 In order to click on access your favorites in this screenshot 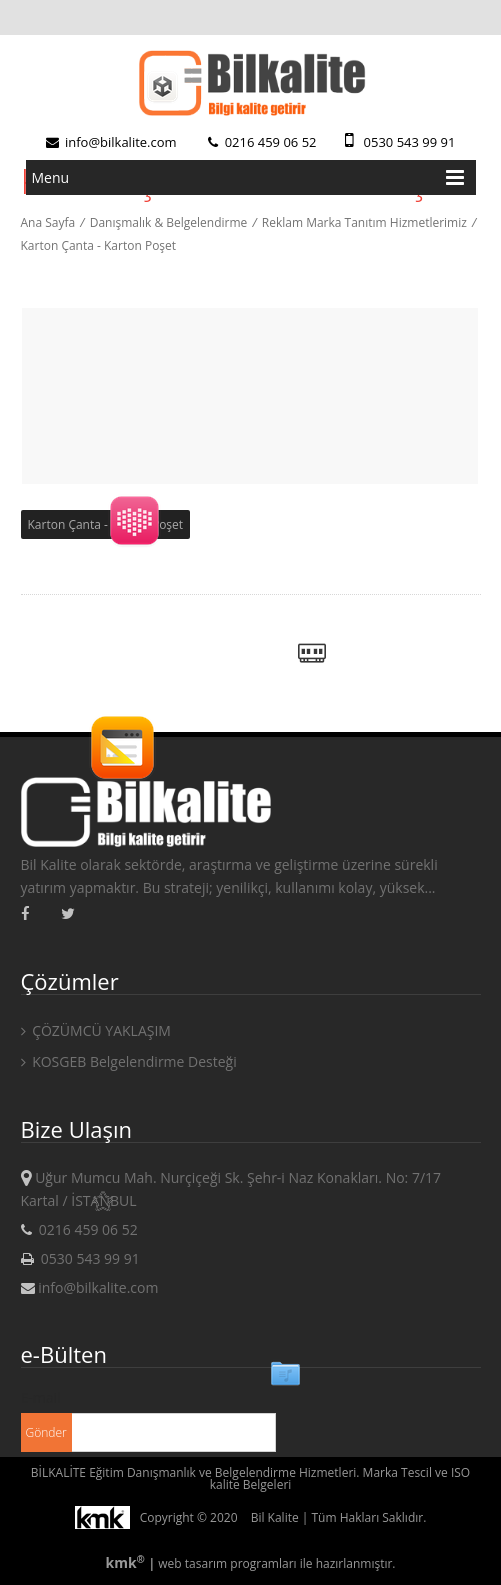, I will do `click(103, 1201)`.